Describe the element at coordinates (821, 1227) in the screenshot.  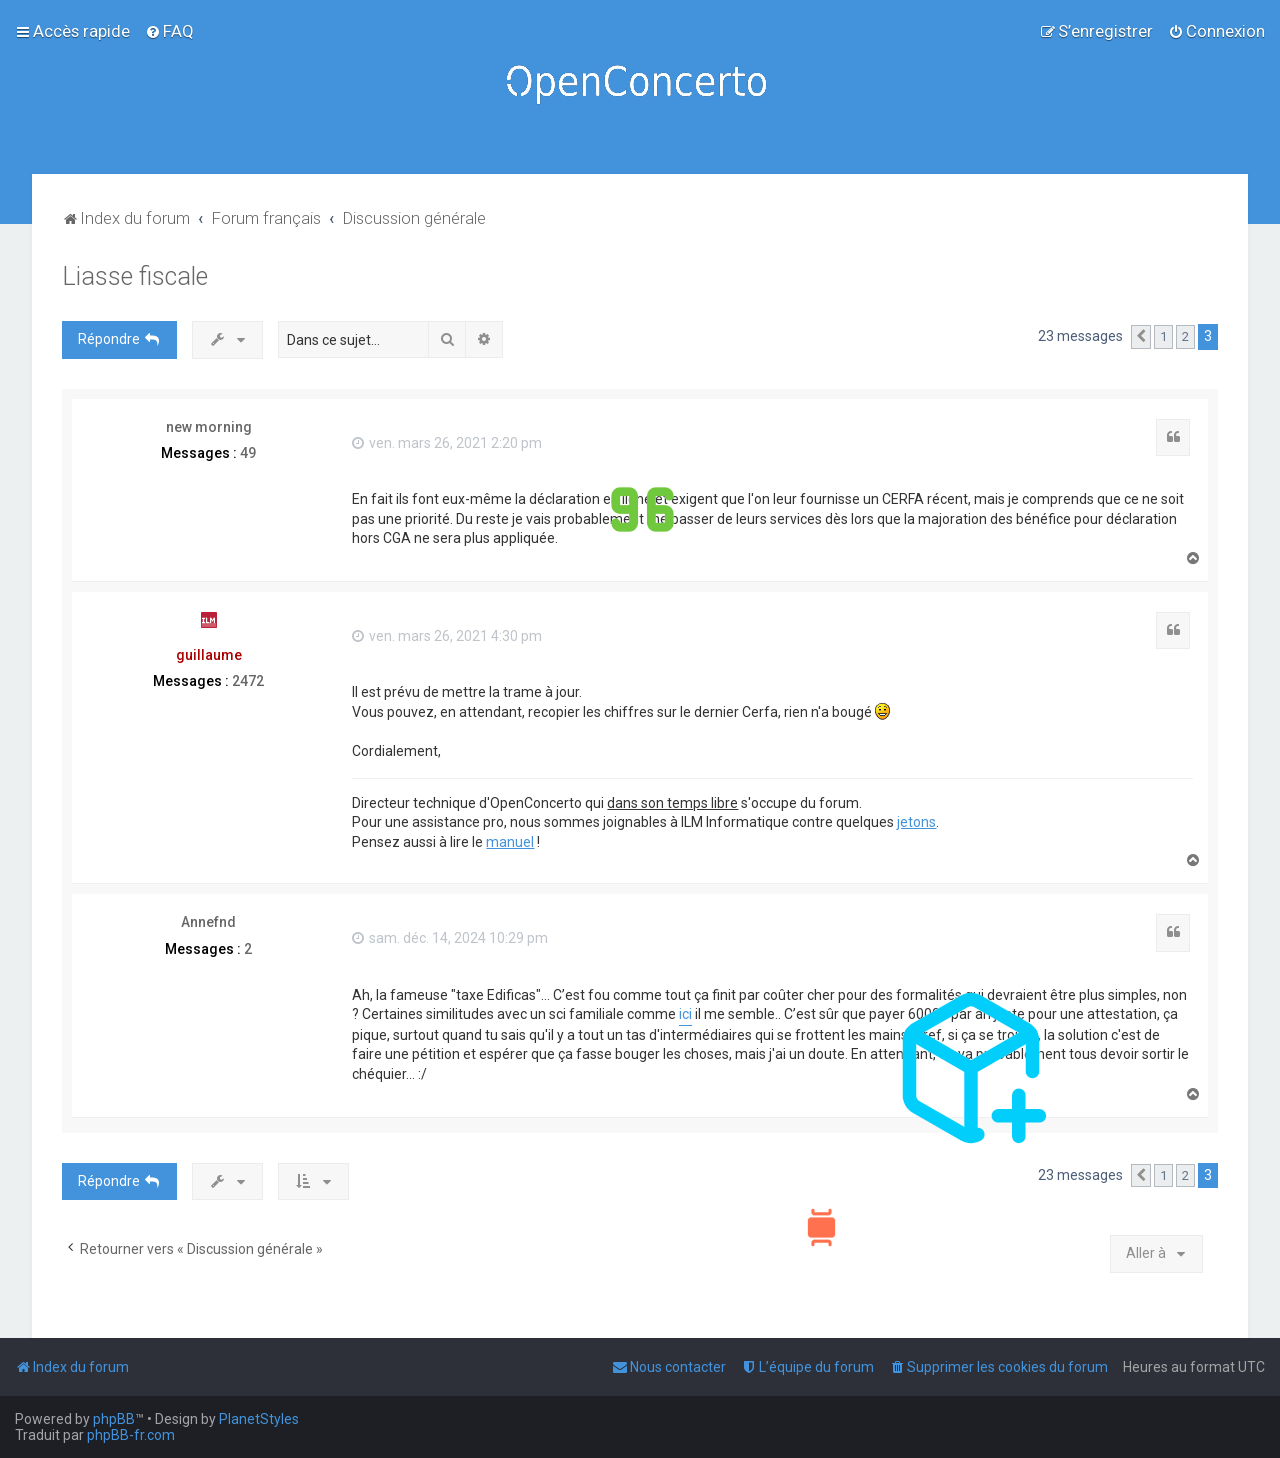
I see `scroll through vertical carousel content` at that location.